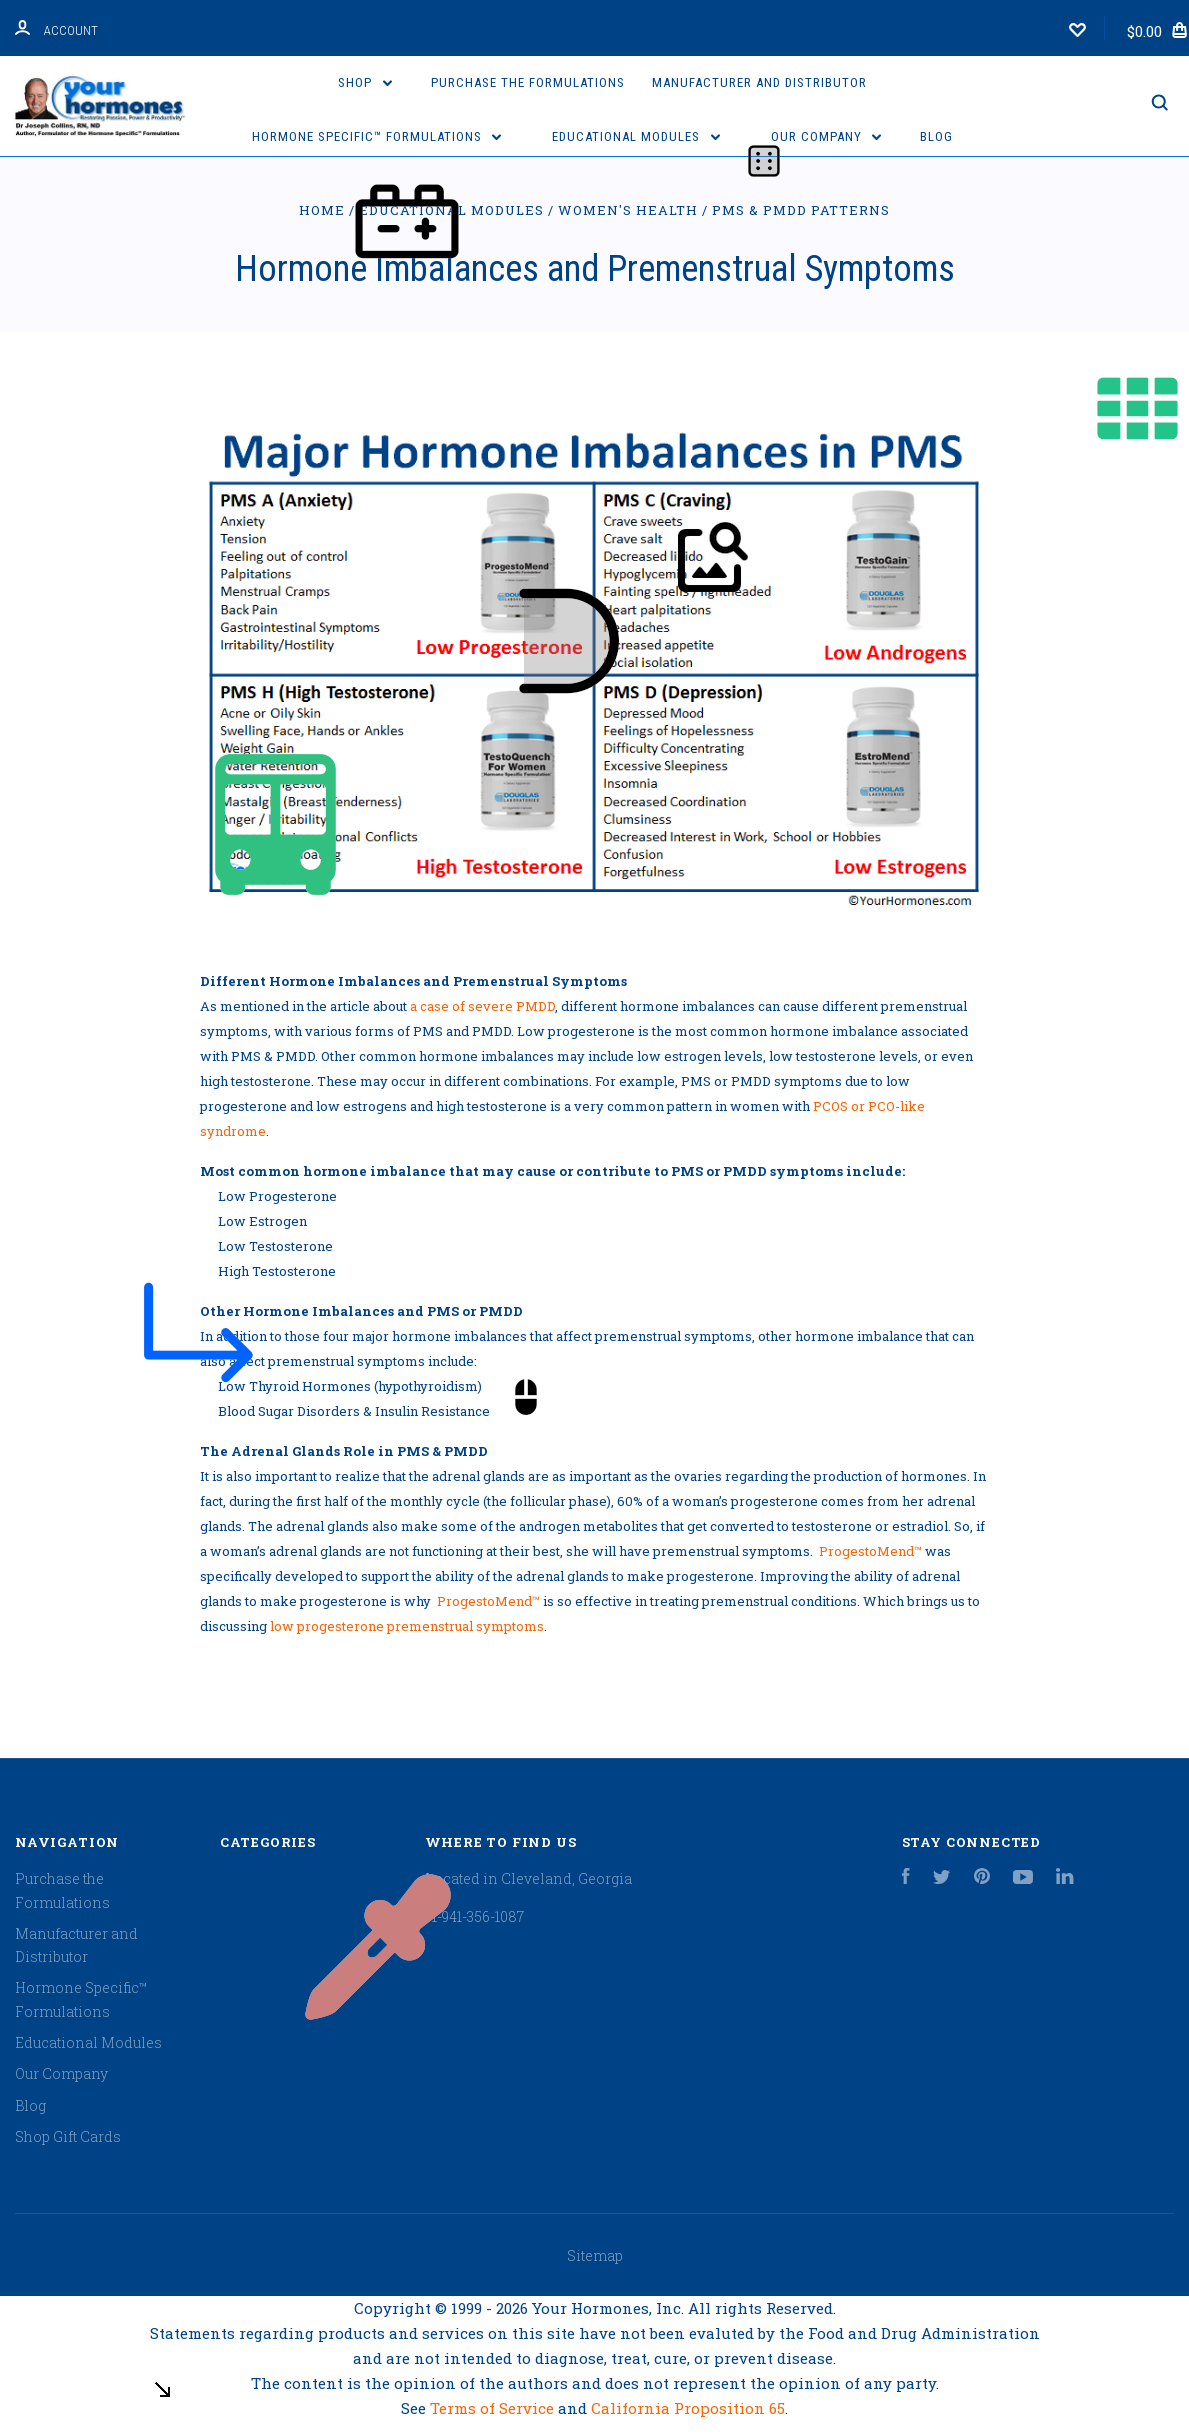  What do you see at coordinates (713, 557) in the screenshot?
I see `search for images or photos` at bounding box center [713, 557].